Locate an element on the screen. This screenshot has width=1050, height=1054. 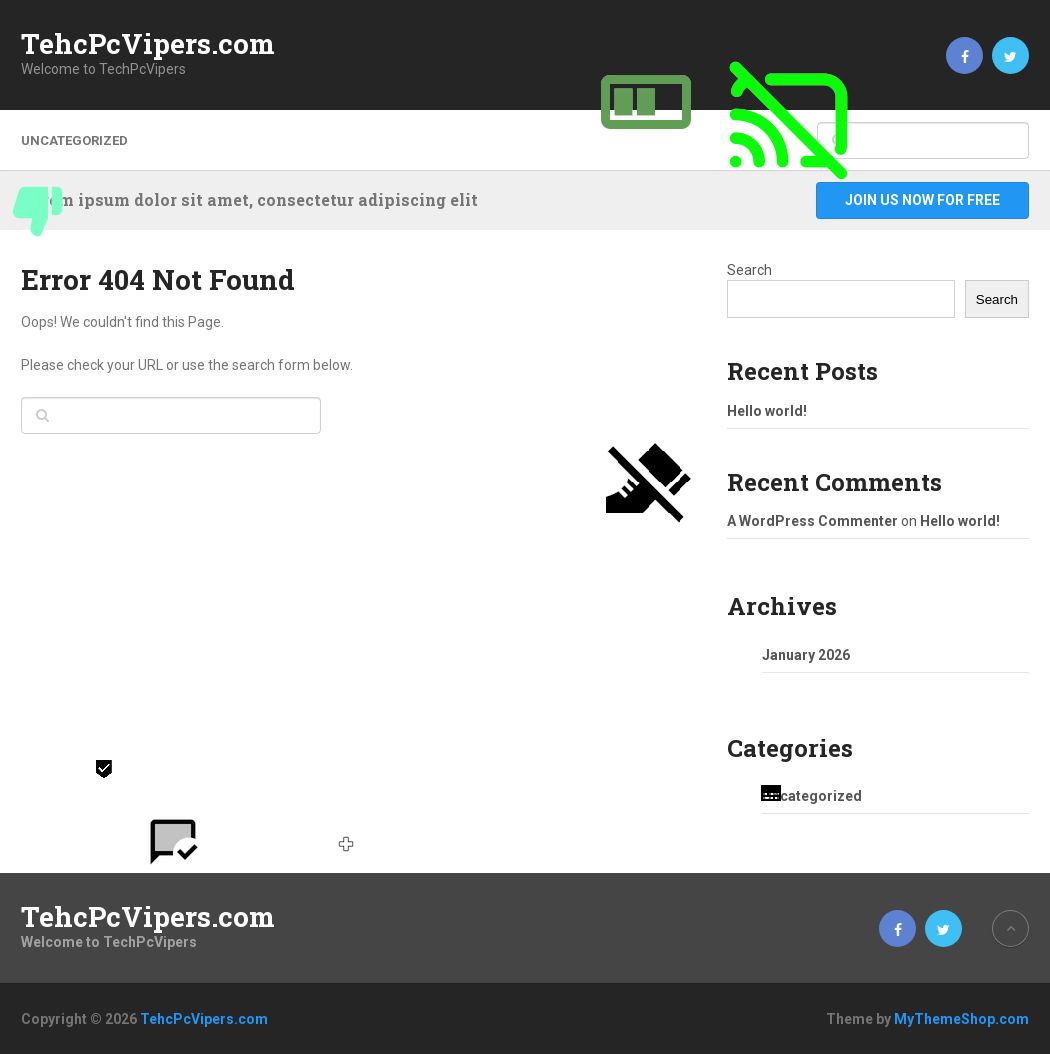
mark a conversation as read is located at coordinates (173, 842).